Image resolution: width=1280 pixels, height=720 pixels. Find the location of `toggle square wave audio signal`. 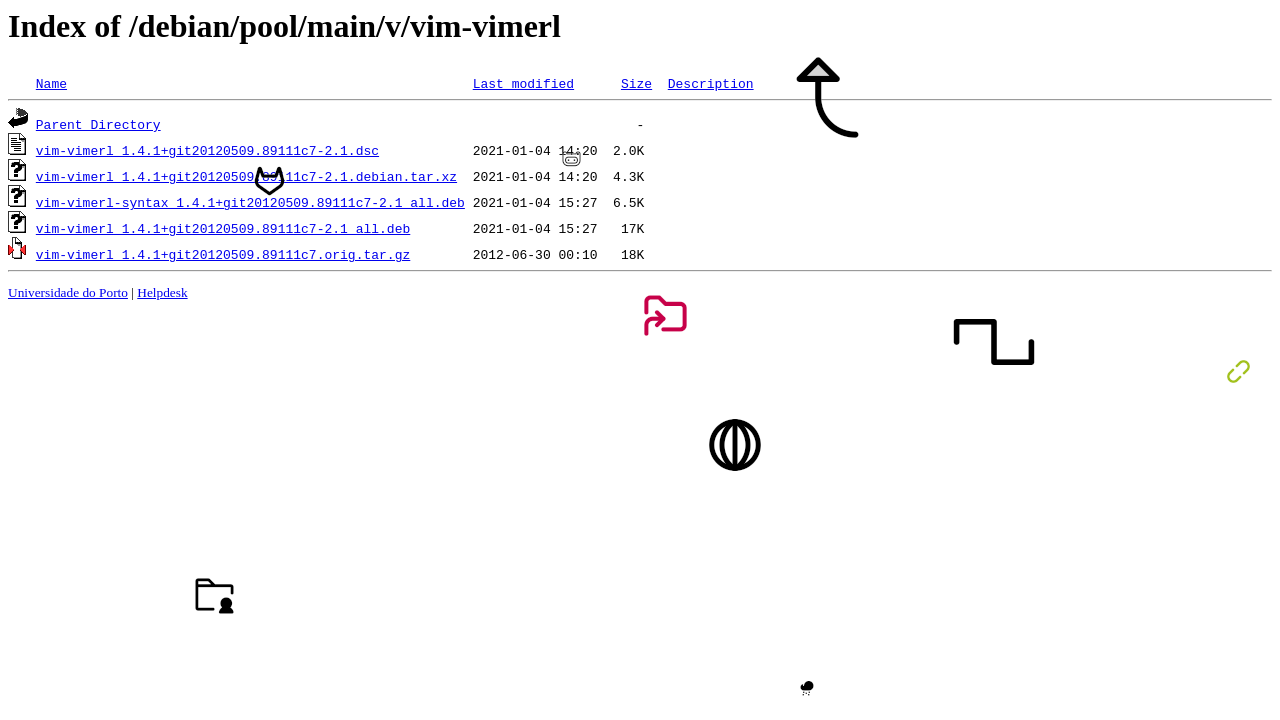

toggle square wave audio signal is located at coordinates (994, 342).